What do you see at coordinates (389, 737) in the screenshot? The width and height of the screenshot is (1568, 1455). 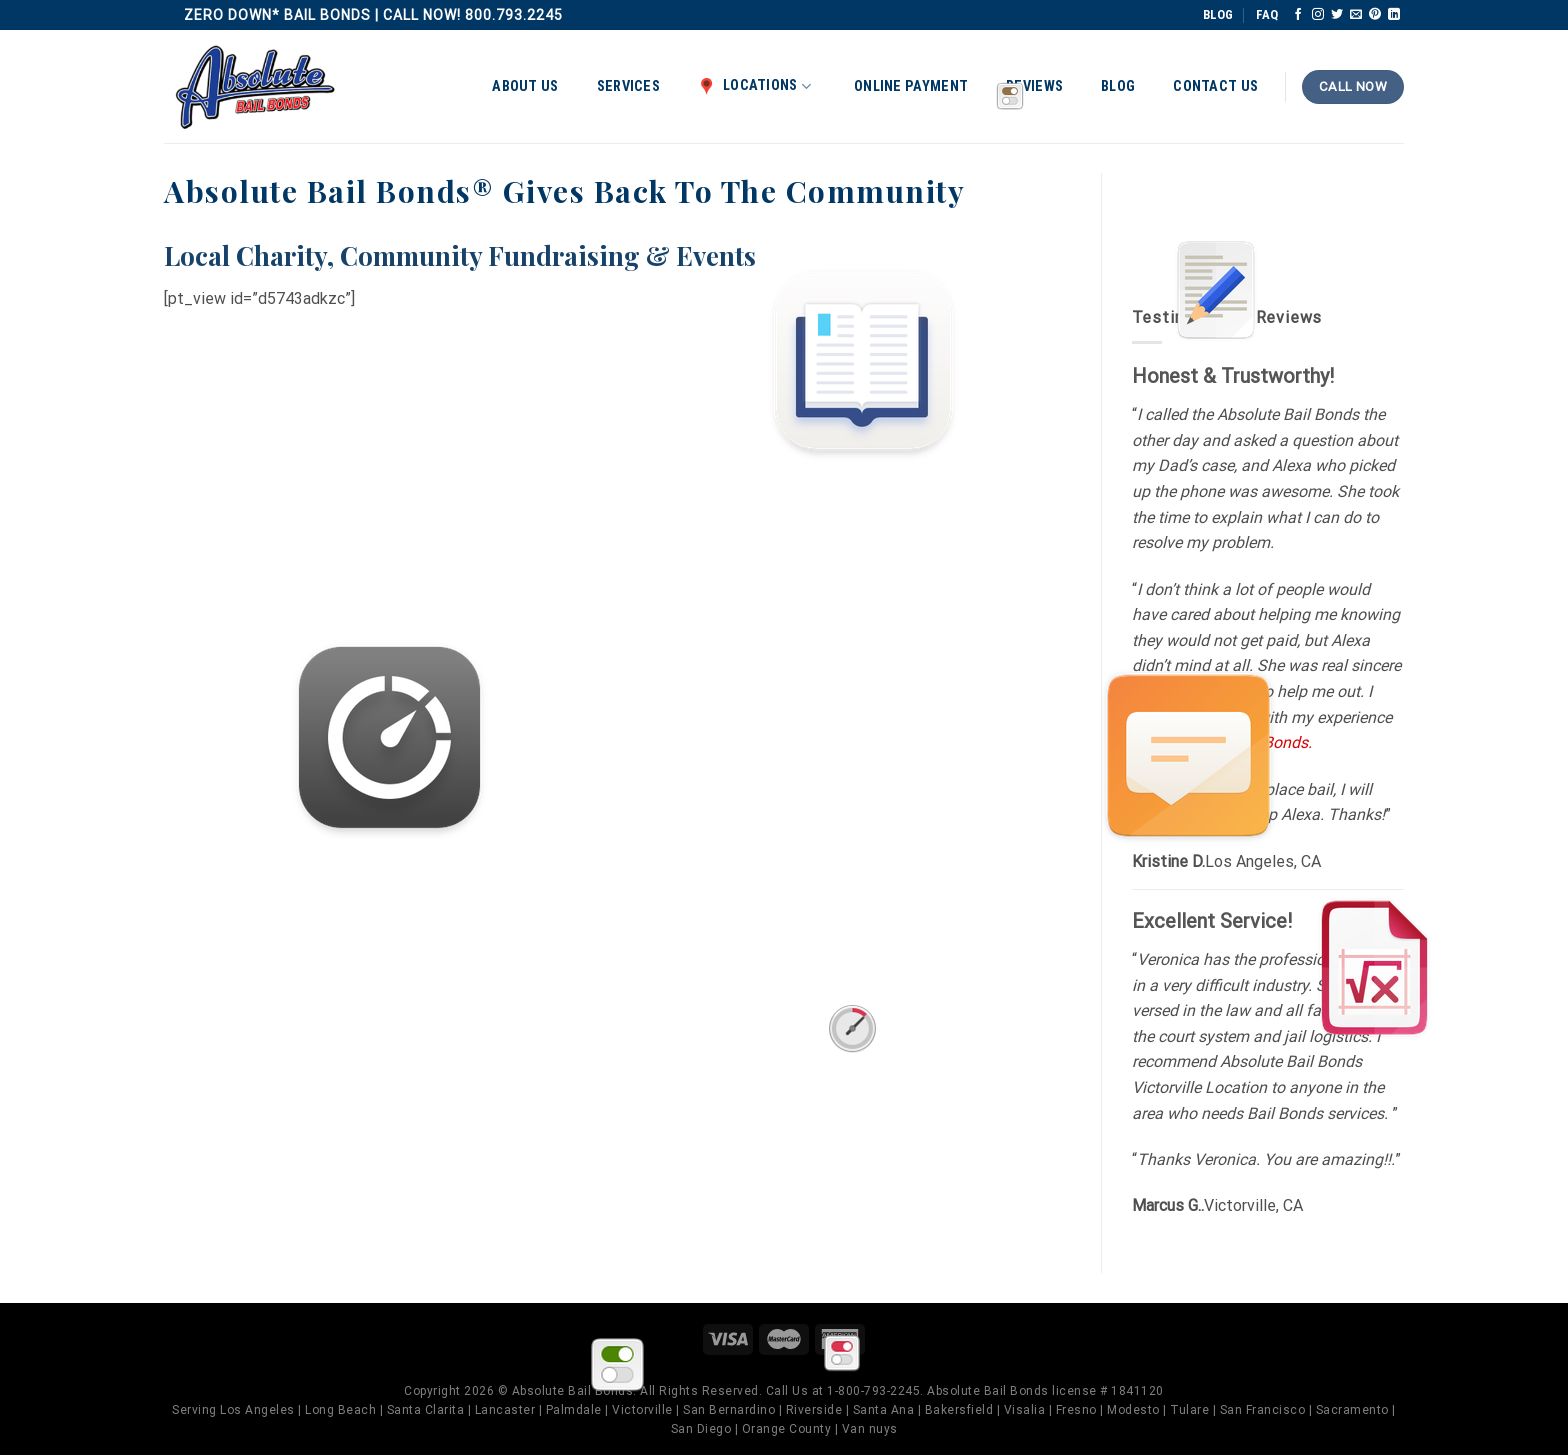 I see `open stacer system optimizer` at bounding box center [389, 737].